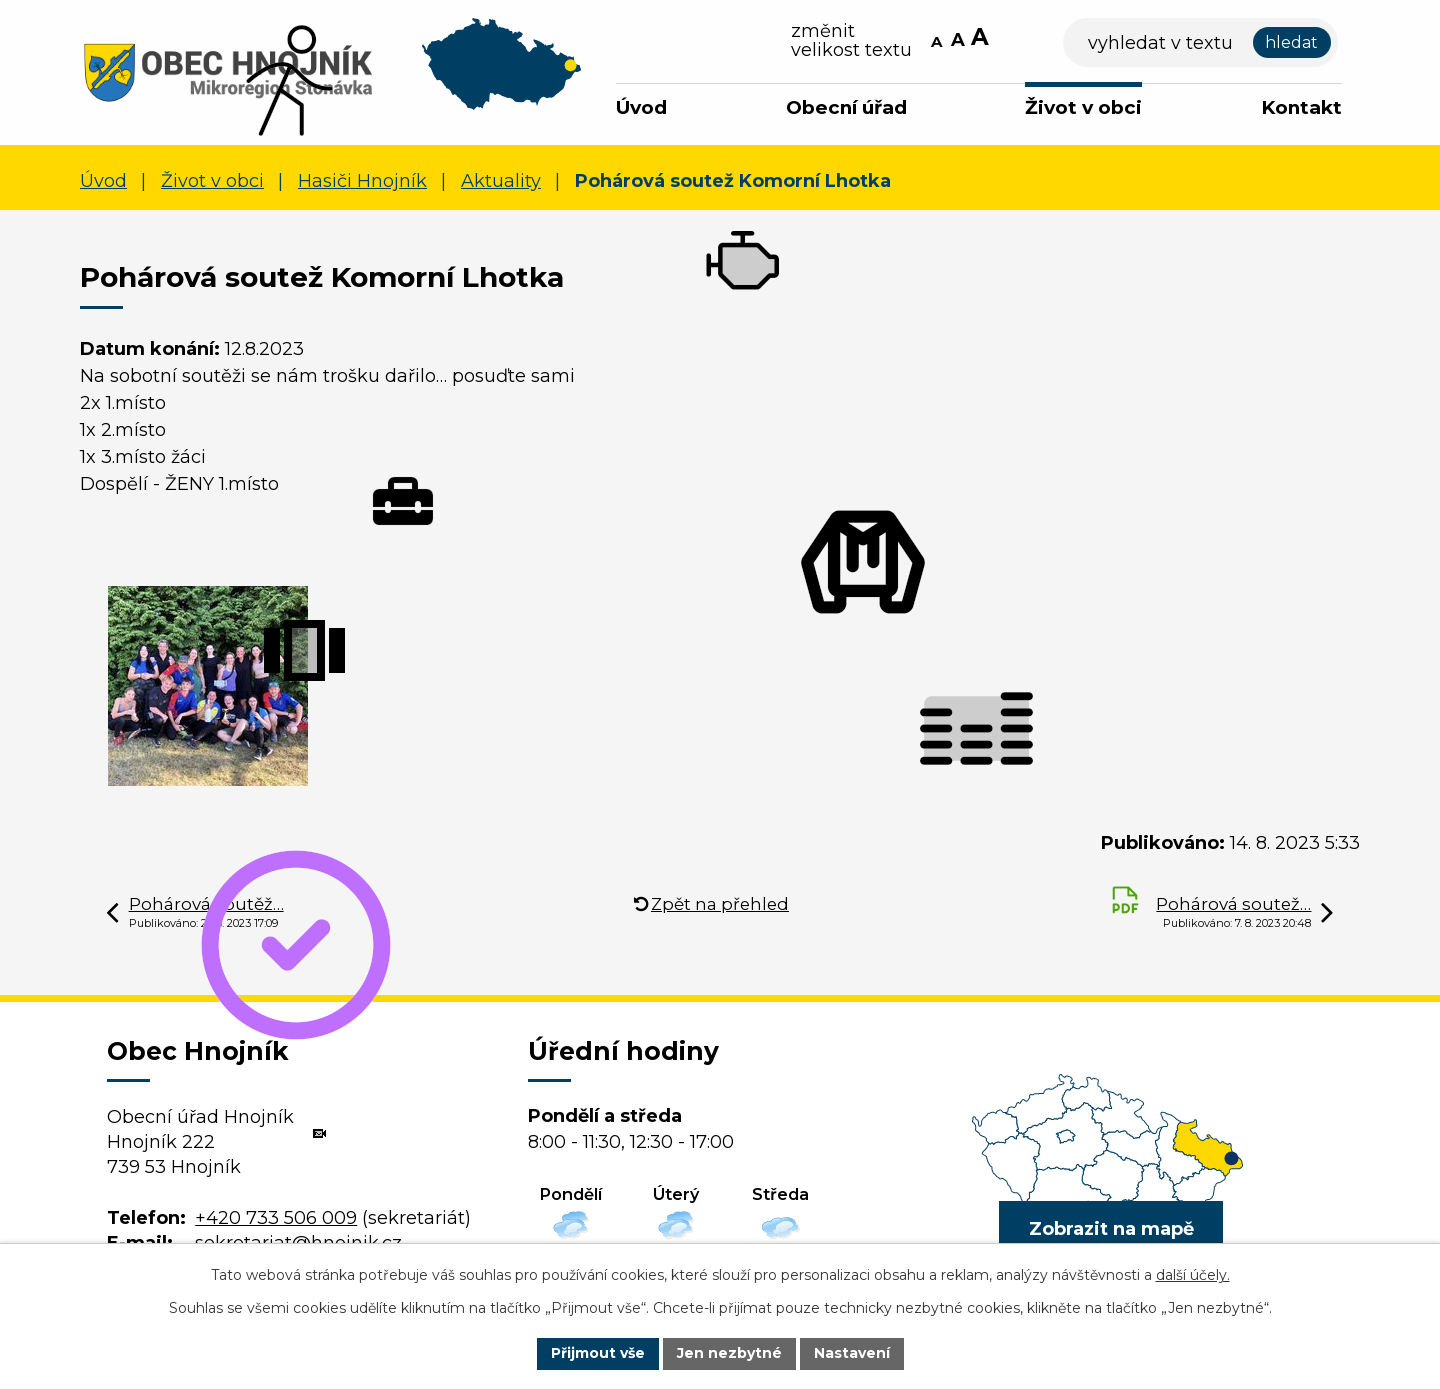  Describe the element at coordinates (403, 501) in the screenshot. I see `access home repair services` at that location.